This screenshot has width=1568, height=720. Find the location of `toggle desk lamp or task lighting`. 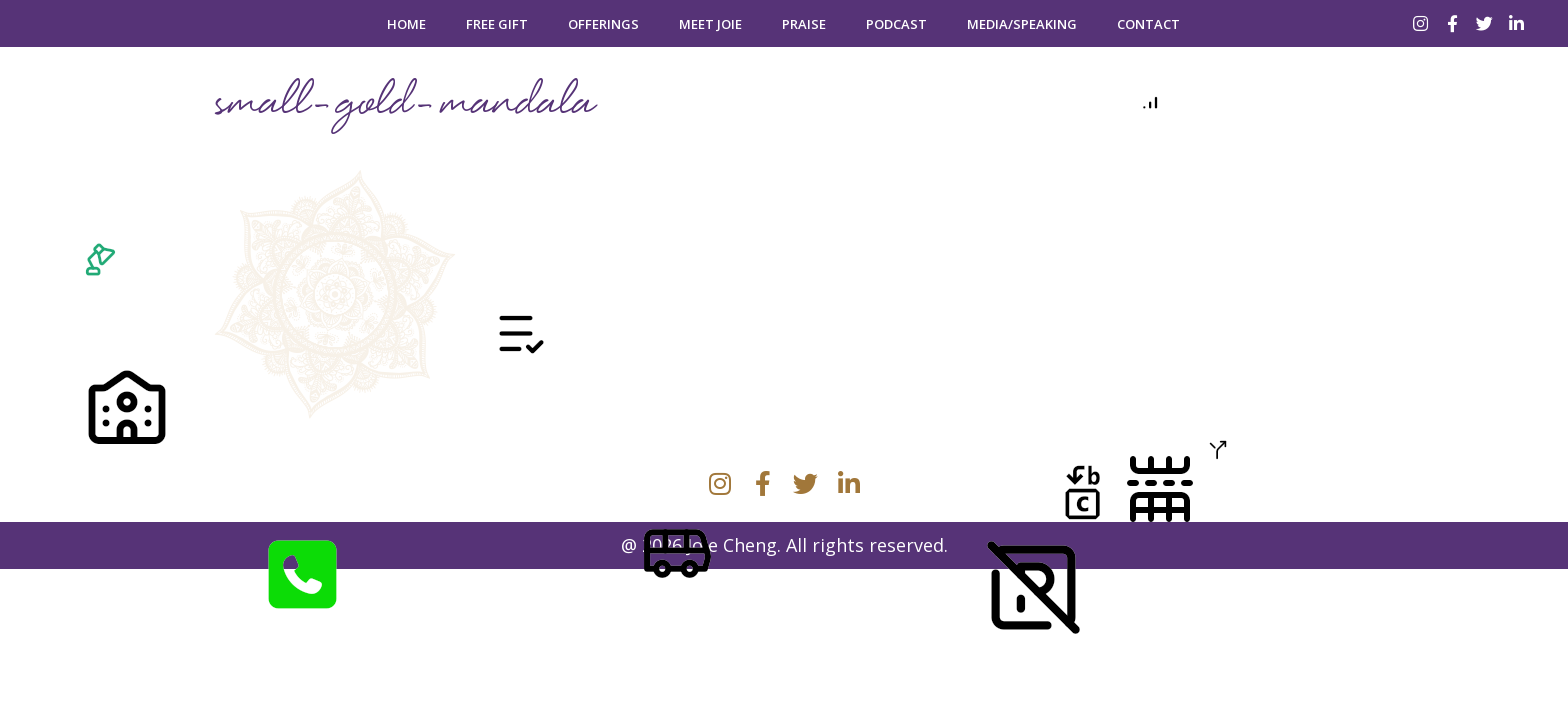

toggle desk lamp or task lighting is located at coordinates (100, 259).